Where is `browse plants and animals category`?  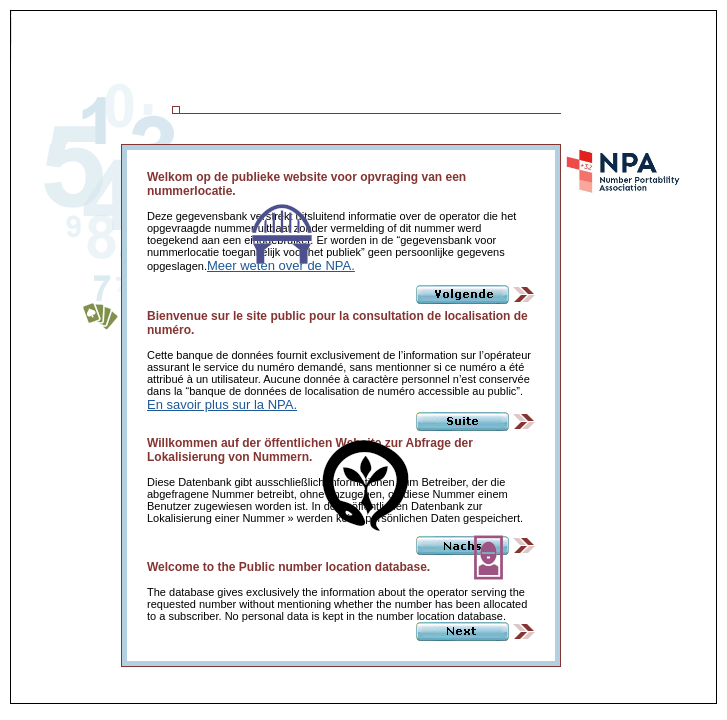 browse plants and animals category is located at coordinates (365, 485).